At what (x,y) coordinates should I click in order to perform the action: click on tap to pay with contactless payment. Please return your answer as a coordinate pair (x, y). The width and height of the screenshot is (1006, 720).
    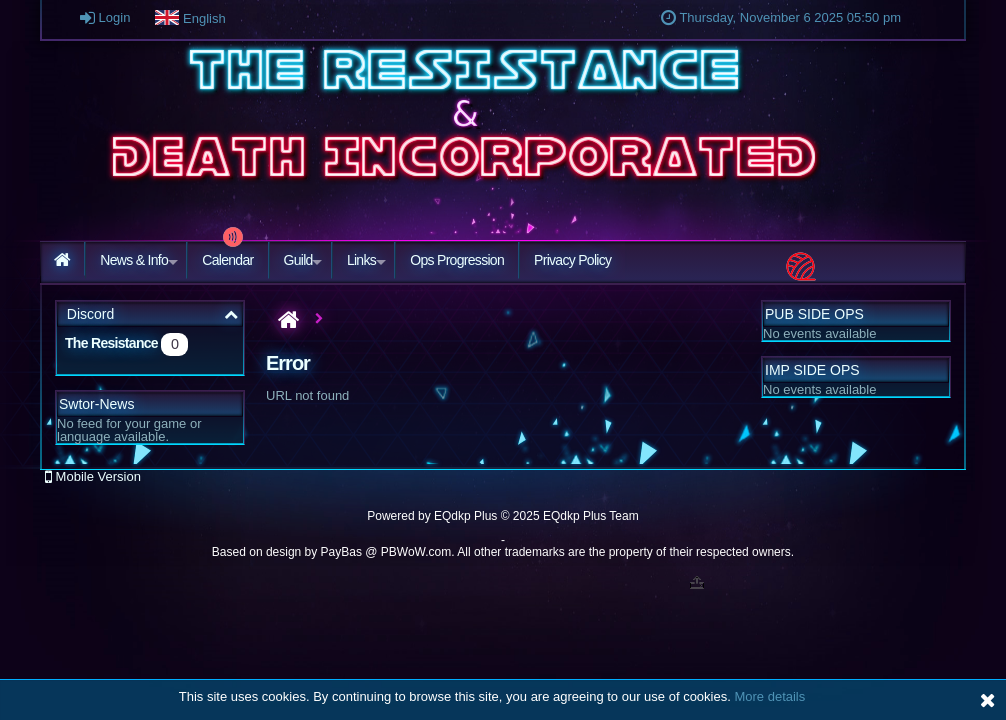
    Looking at the image, I should click on (233, 237).